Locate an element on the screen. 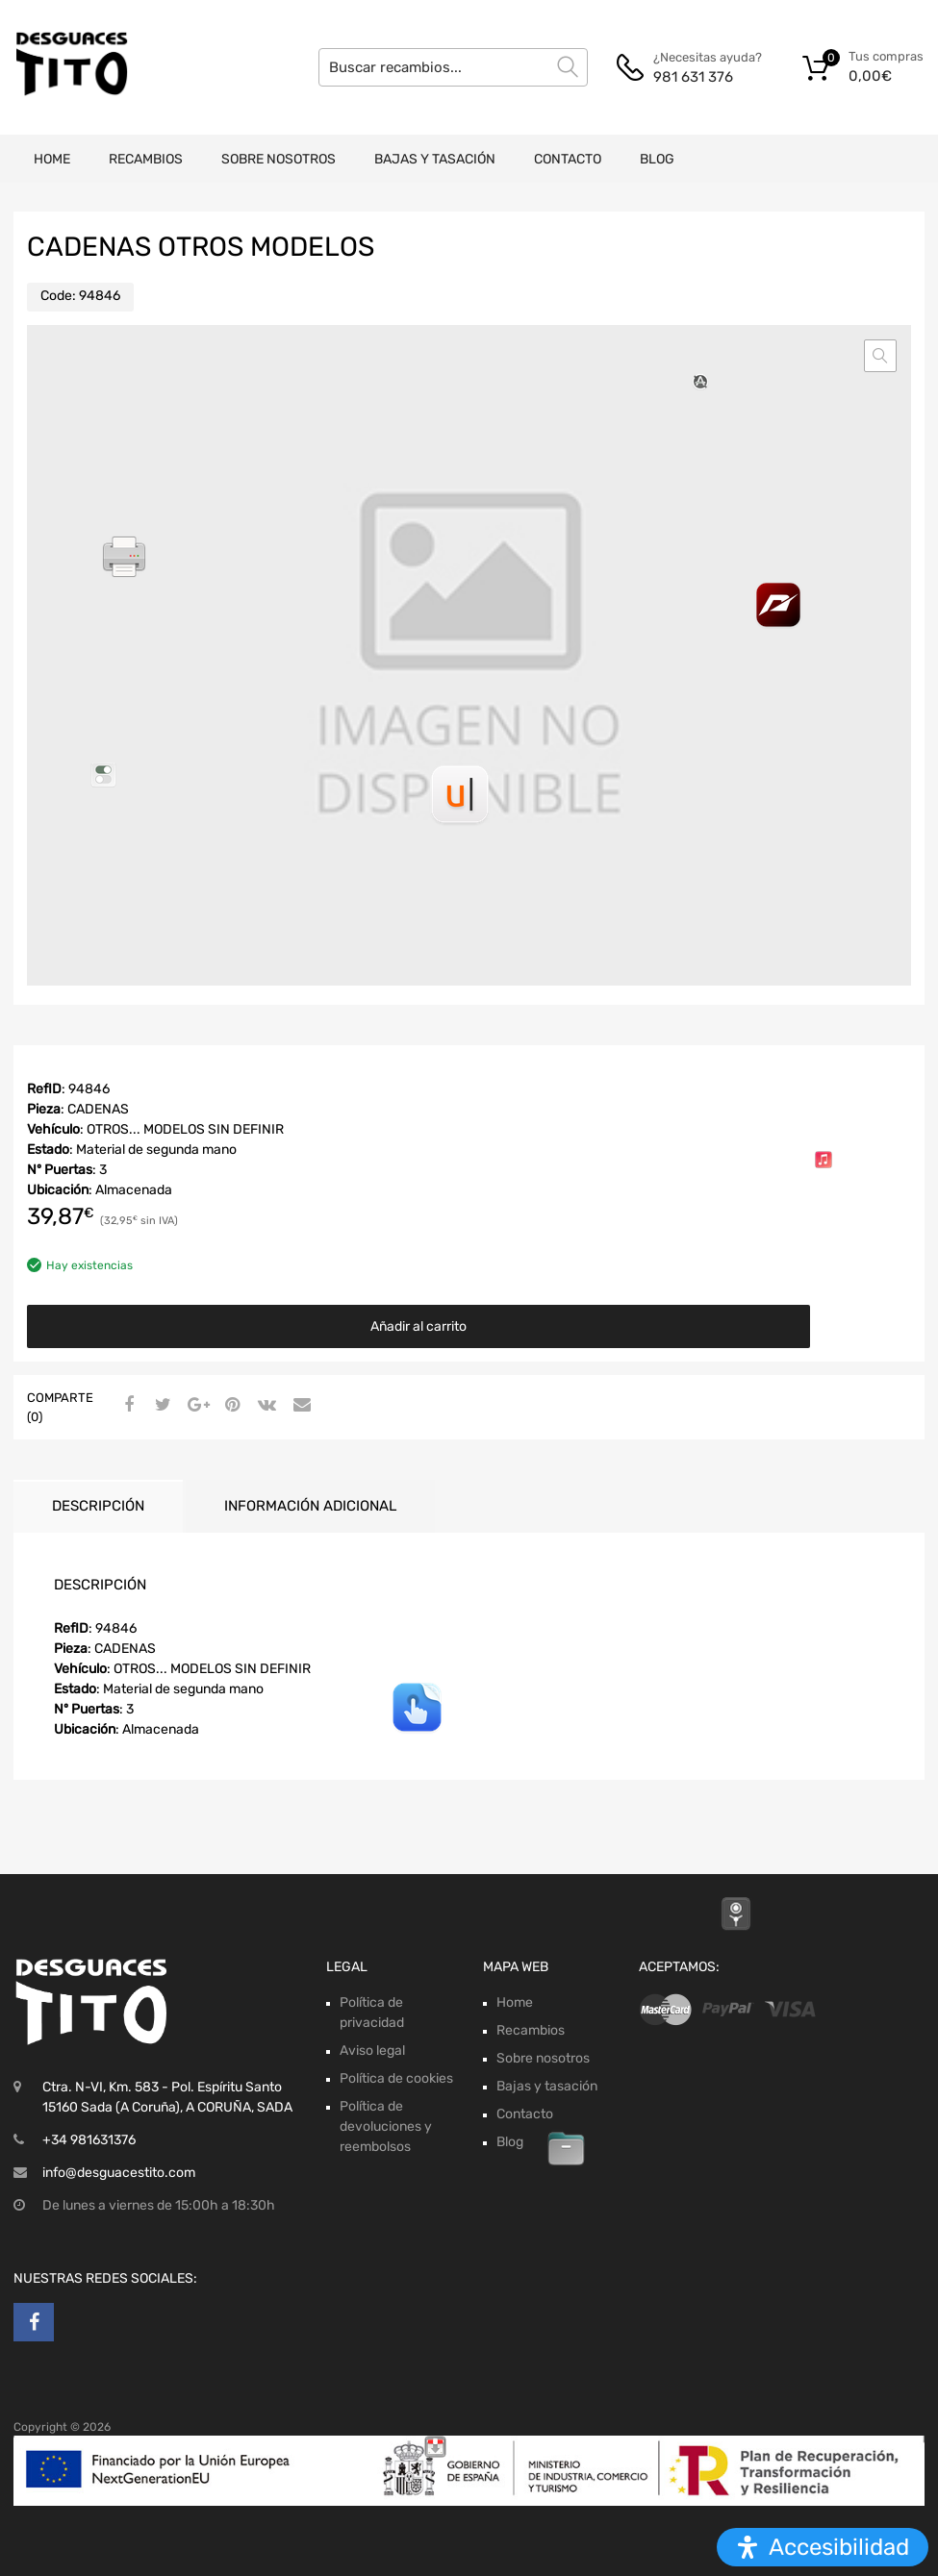  launch need for speed most wanted 2 is located at coordinates (778, 605).